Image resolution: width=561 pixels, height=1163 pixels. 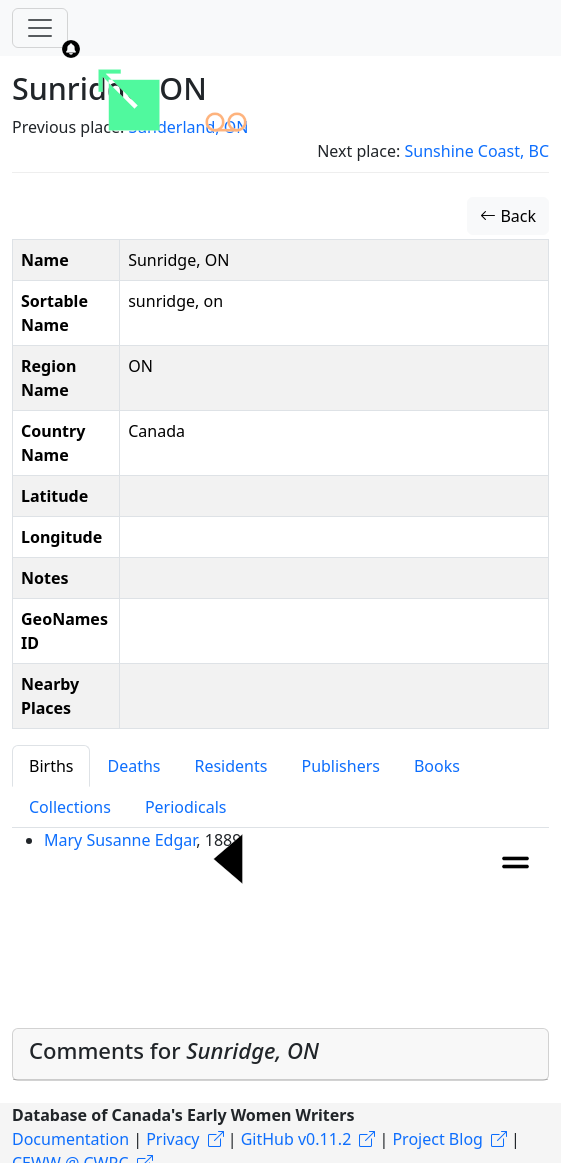 What do you see at coordinates (226, 122) in the screenshot?
I see `access voicemail messages` at bounding box center [226, 122].